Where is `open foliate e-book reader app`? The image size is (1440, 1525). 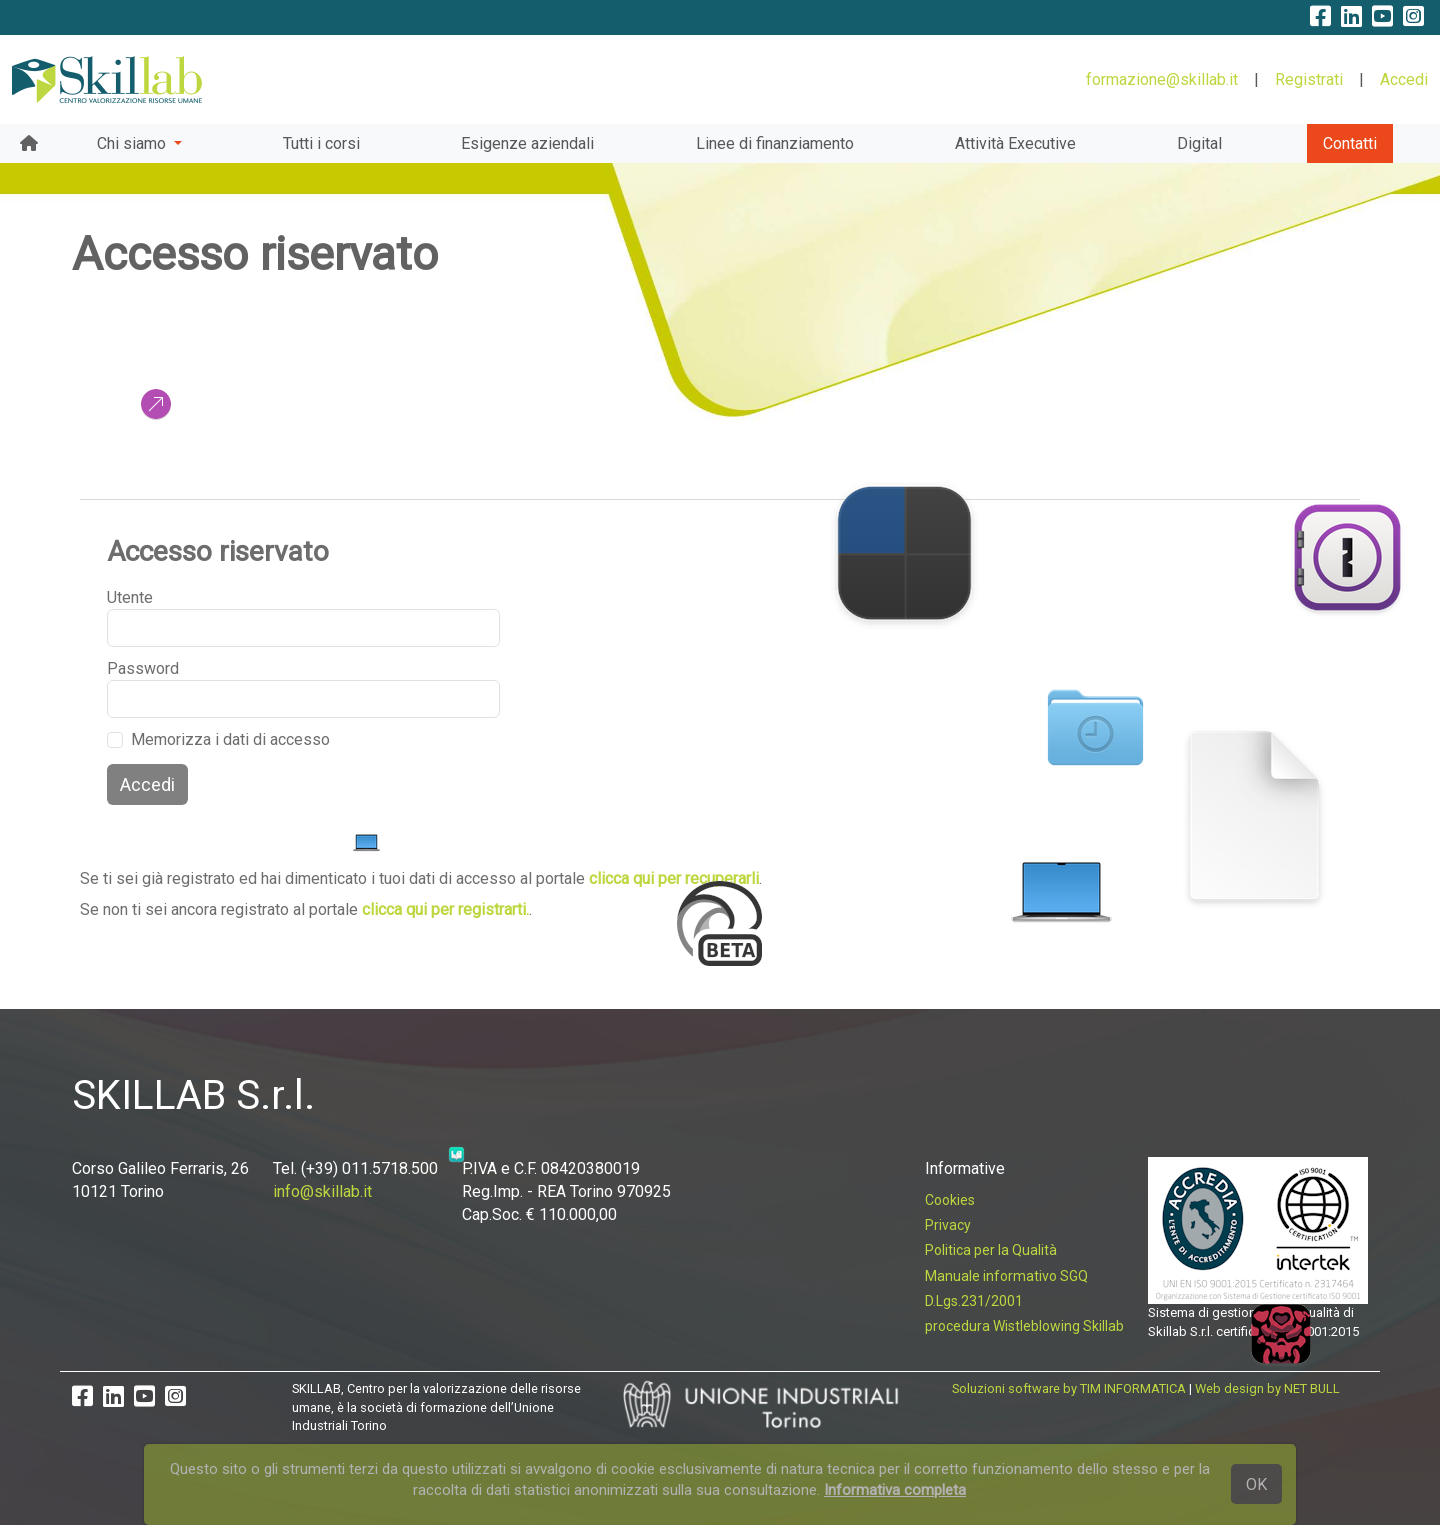 open foliate e-book reader app is located at coordinates (456, 1154).